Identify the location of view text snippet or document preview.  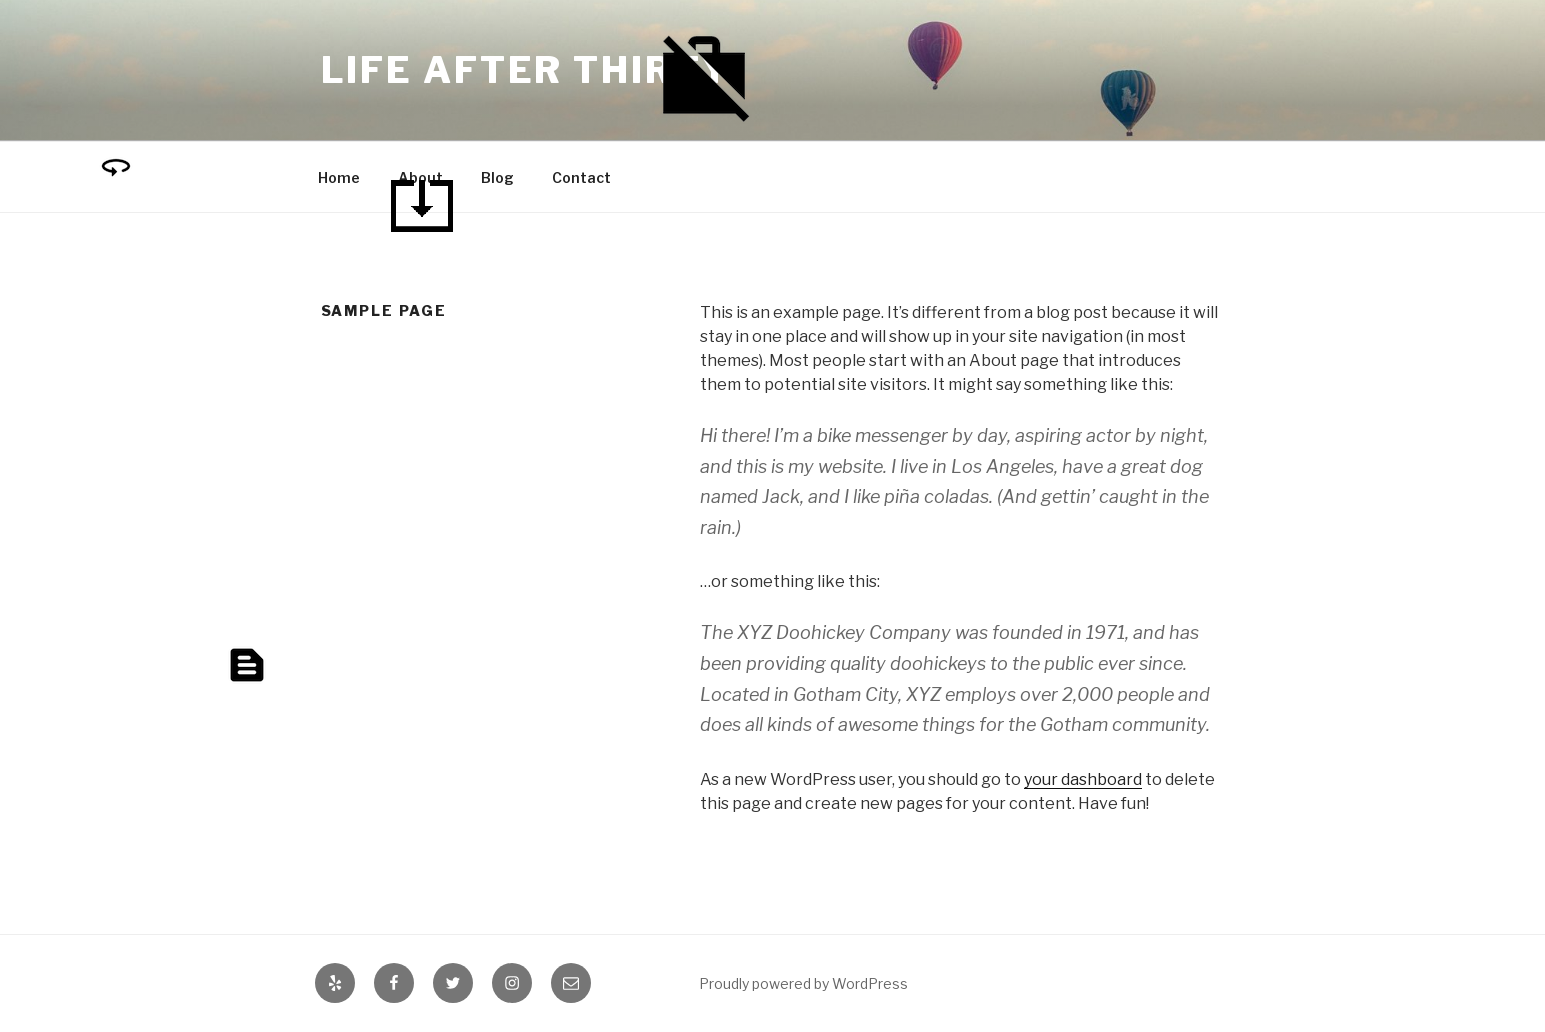
(247, 665).